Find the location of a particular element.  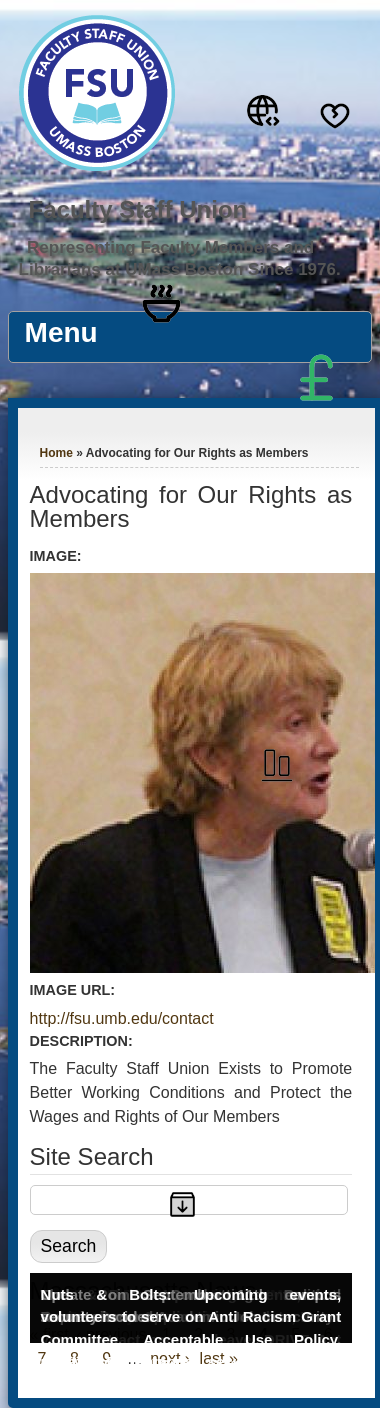

download to storage or archive is located at coordinates (182, 1204).